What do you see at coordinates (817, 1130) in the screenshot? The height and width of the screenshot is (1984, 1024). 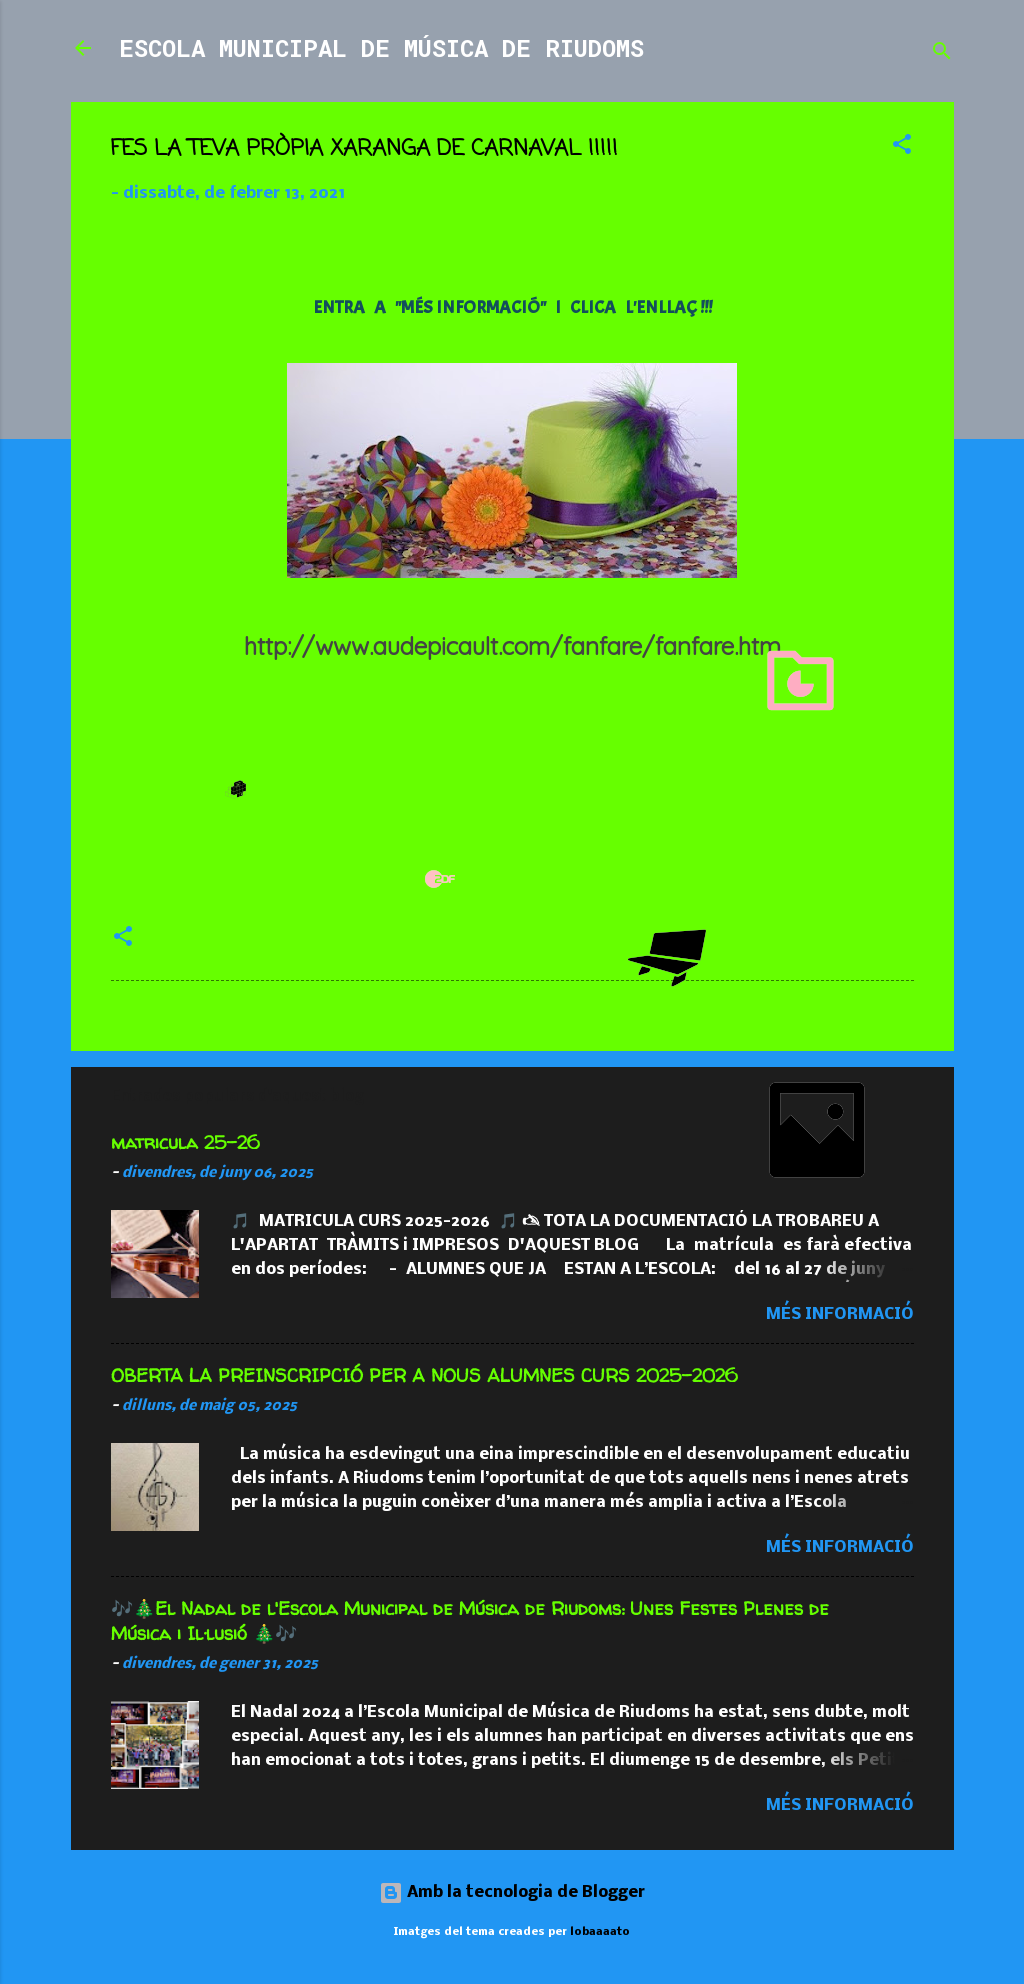 I see `view image or photo` at bounding box center [817, 1130].